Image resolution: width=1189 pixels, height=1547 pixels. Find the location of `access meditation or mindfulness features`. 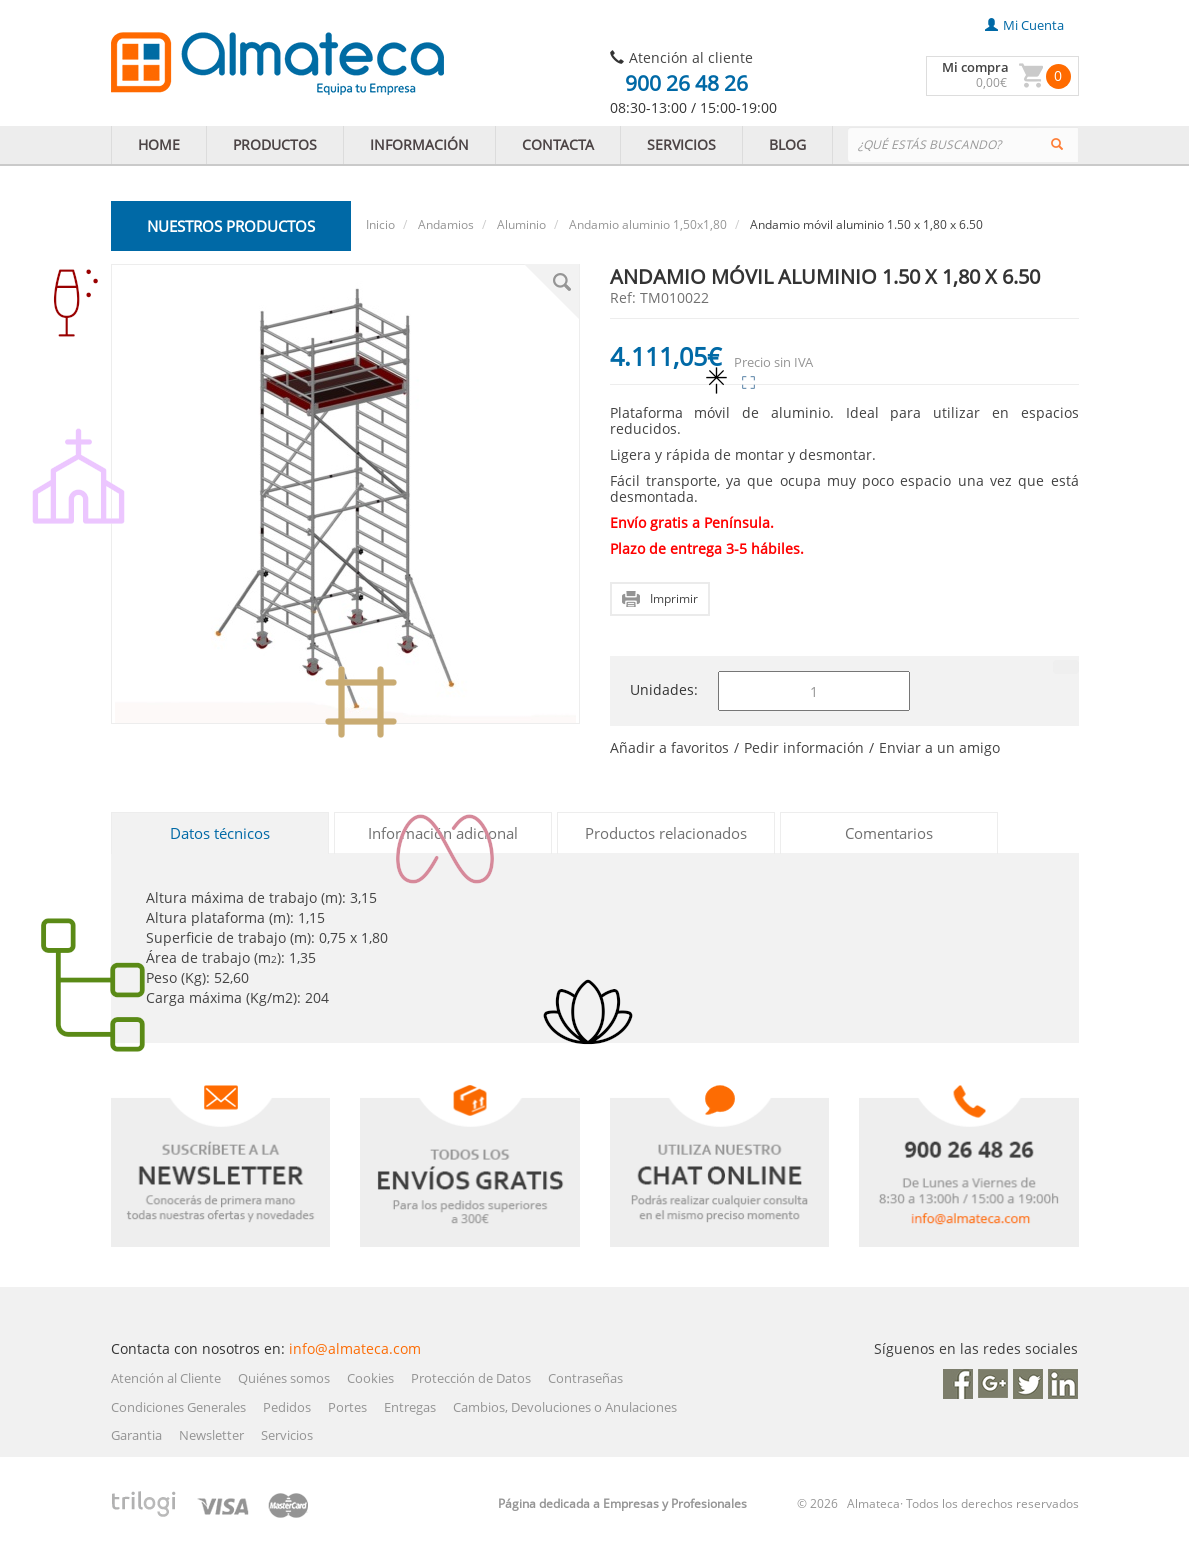

access meditation or mindfulness features is located at coordinates (588, 1015).